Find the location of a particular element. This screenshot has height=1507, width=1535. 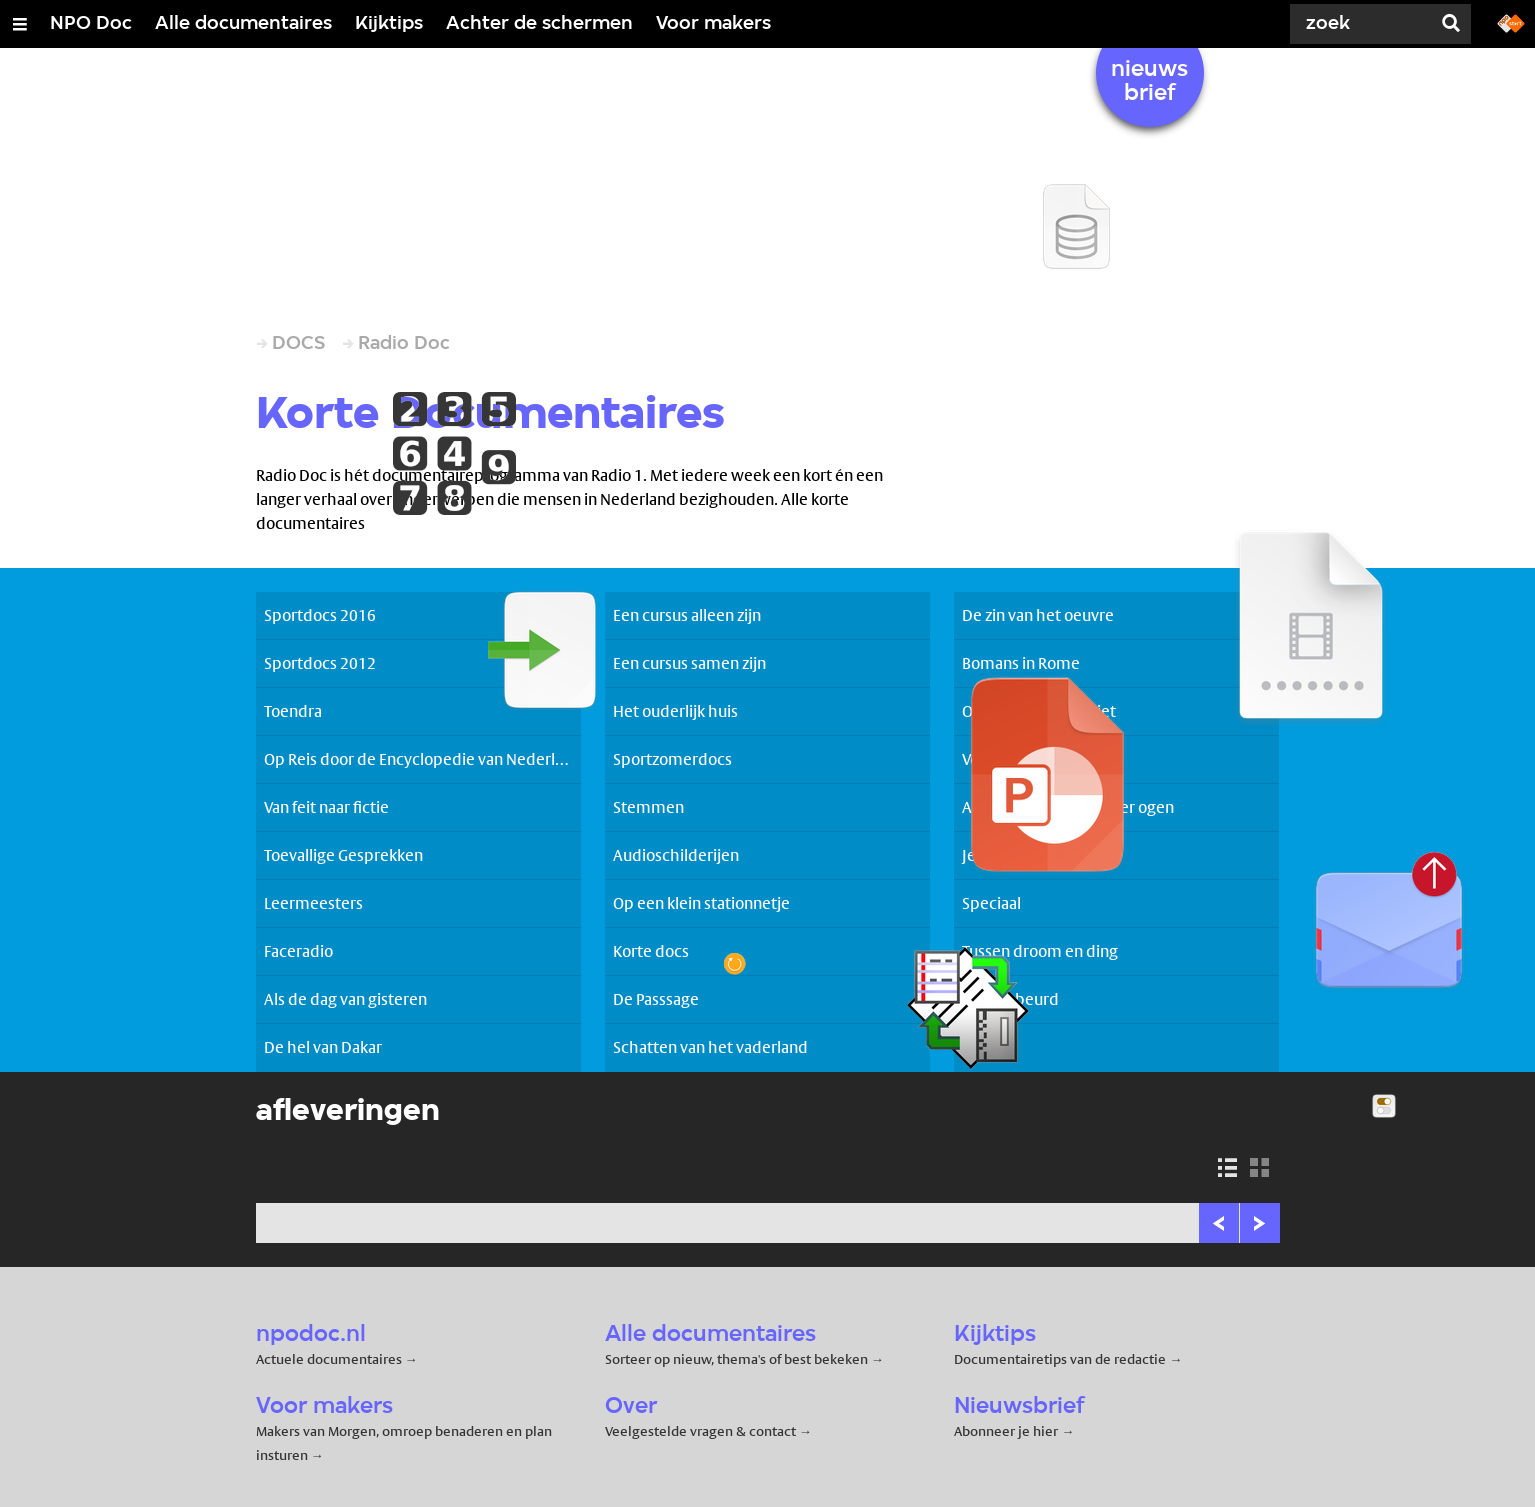

restart the system is located at coordinates (735, 964).